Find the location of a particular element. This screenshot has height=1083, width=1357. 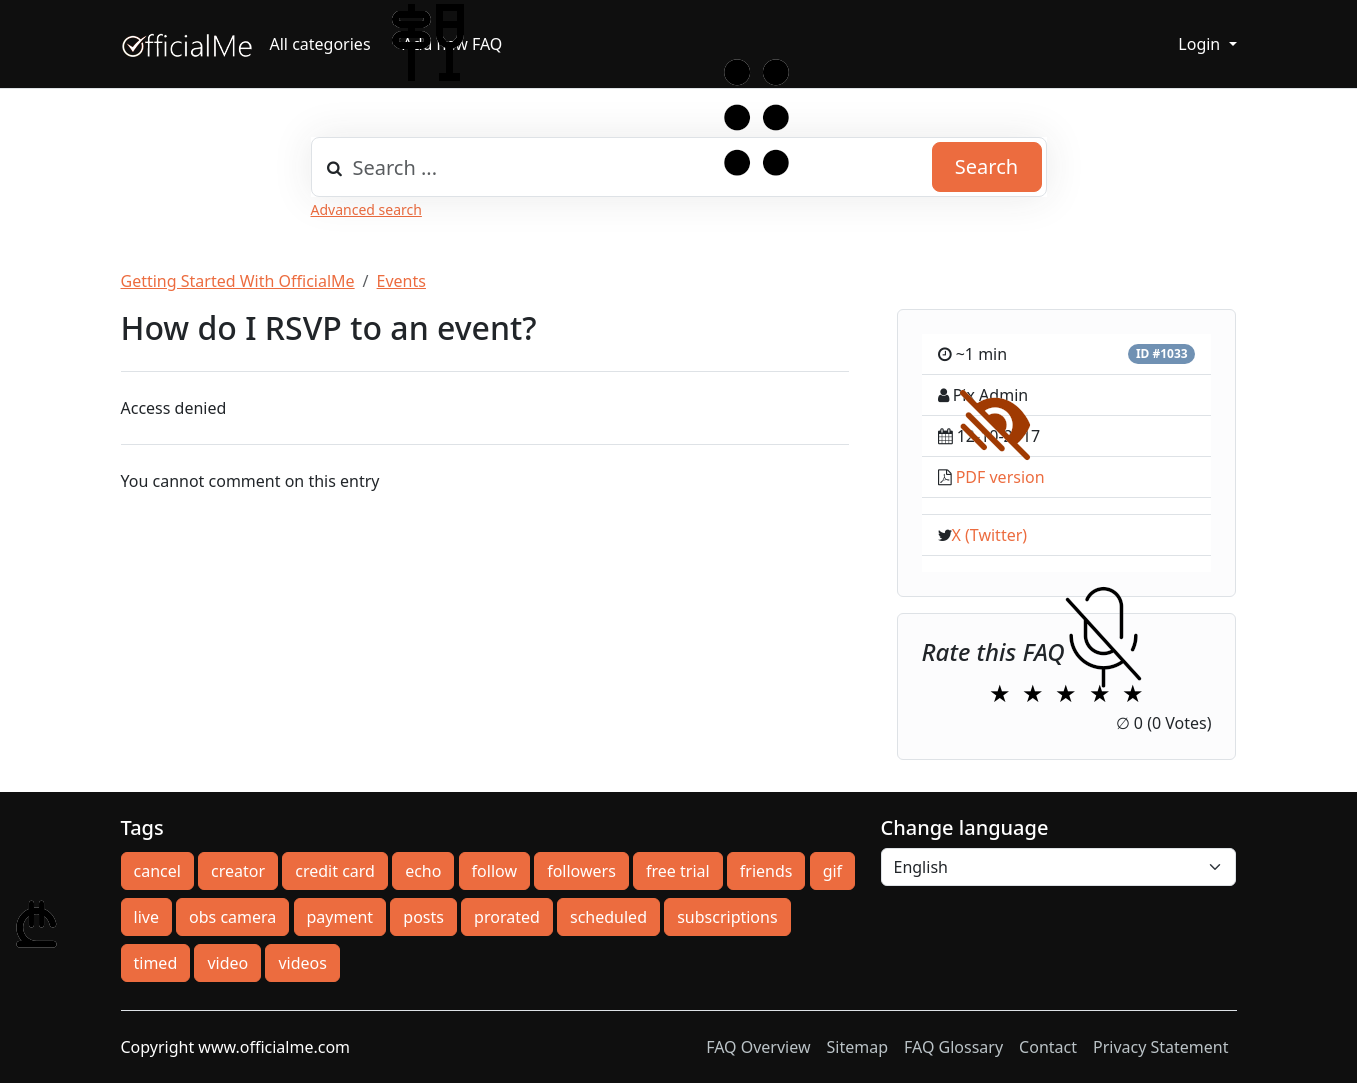

mute your microphone is located at coordinates (1103, 635).